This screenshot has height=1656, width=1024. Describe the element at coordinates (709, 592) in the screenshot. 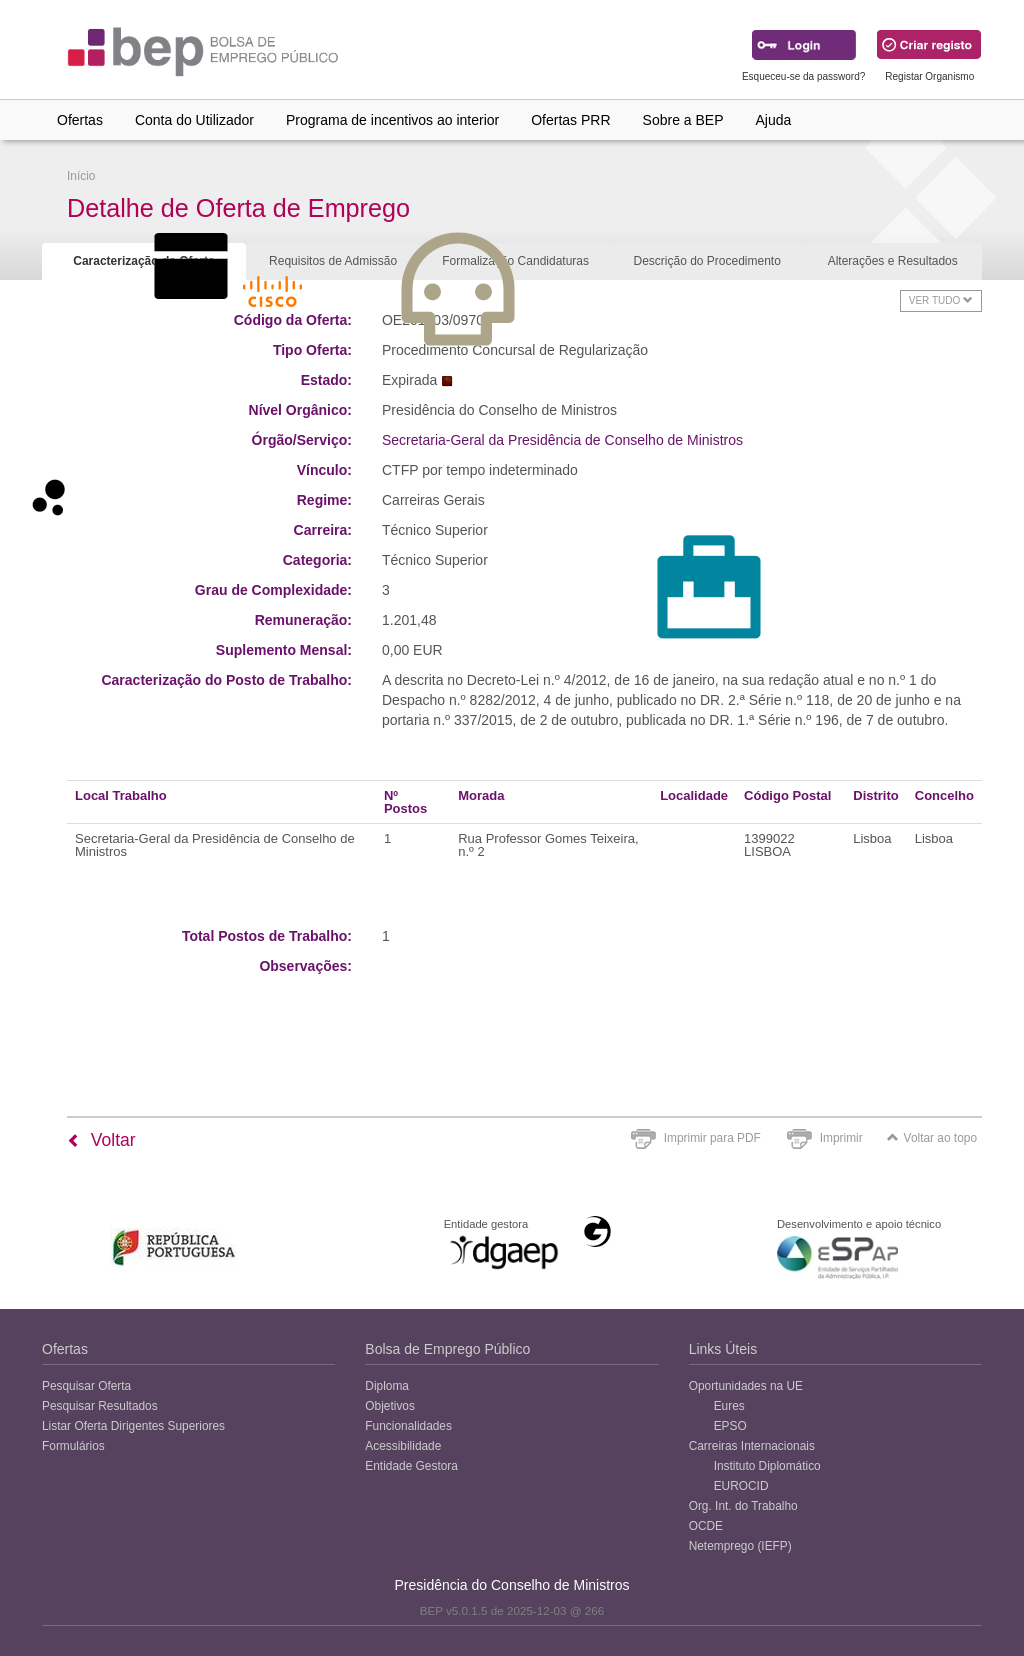

I see `access work or business documents` at that location.